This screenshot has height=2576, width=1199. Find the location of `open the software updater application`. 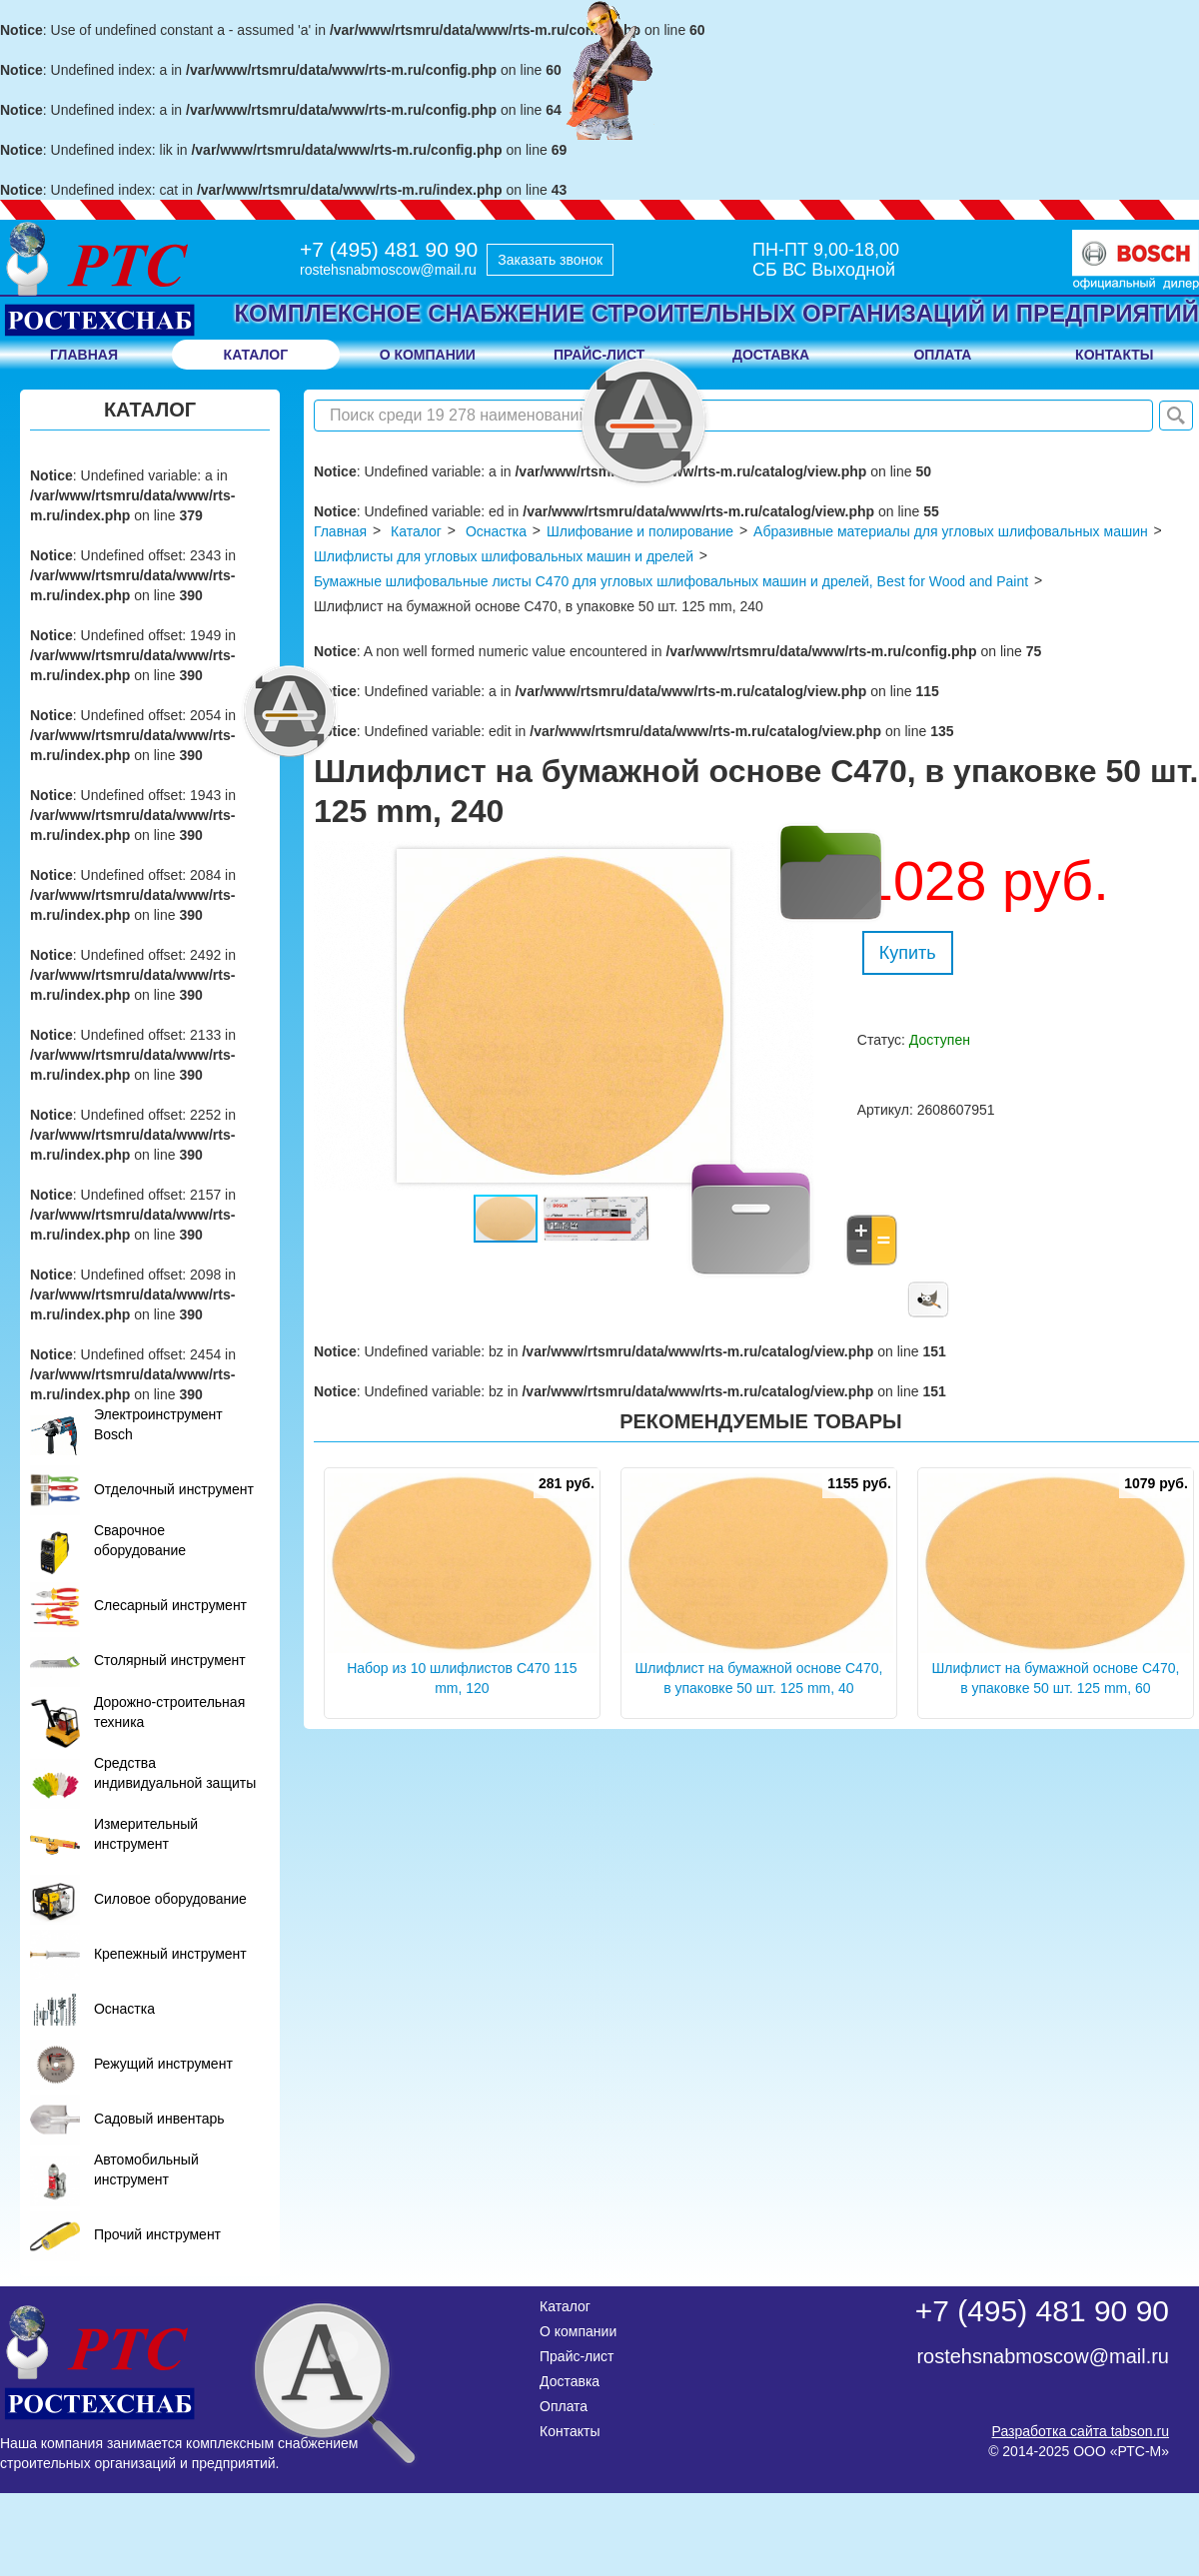

open the software updater application is located at coordinates (290, 711).